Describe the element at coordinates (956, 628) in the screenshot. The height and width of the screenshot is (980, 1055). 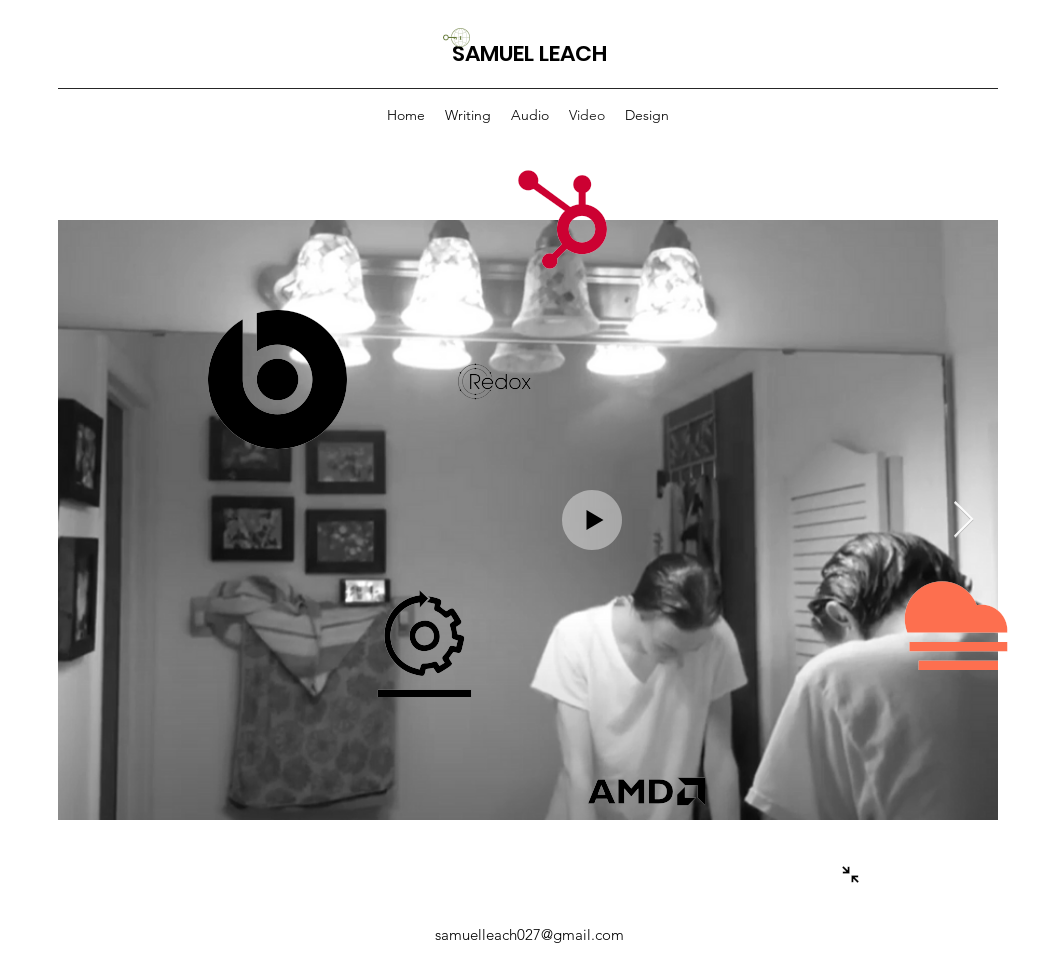
I see `indicates foggy weather conditions` at that location.